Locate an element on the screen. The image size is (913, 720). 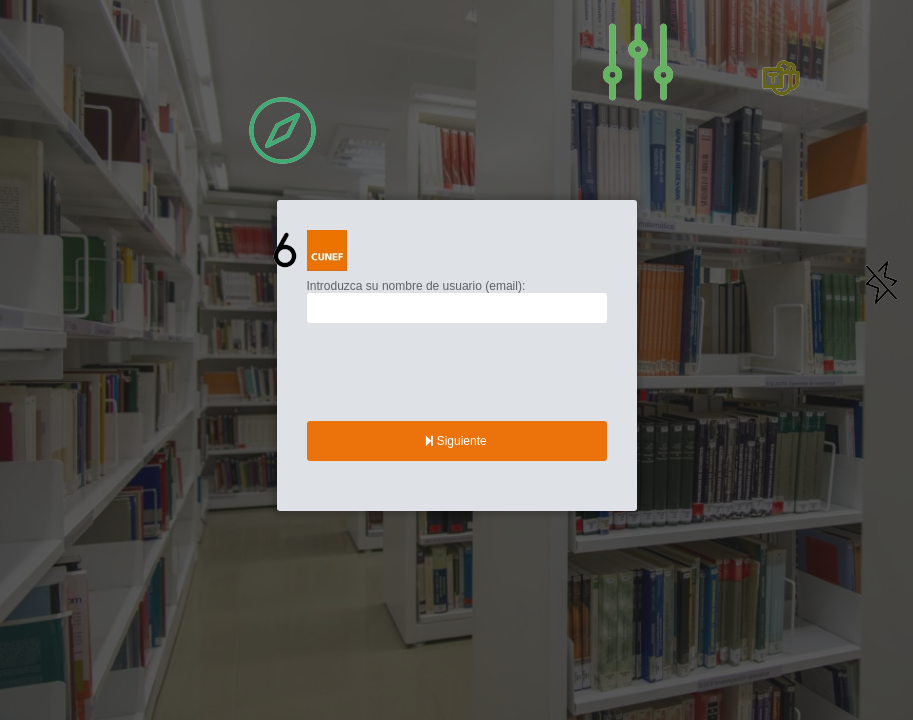
disable flash or lightning mode is located at coordinates (881, 282).